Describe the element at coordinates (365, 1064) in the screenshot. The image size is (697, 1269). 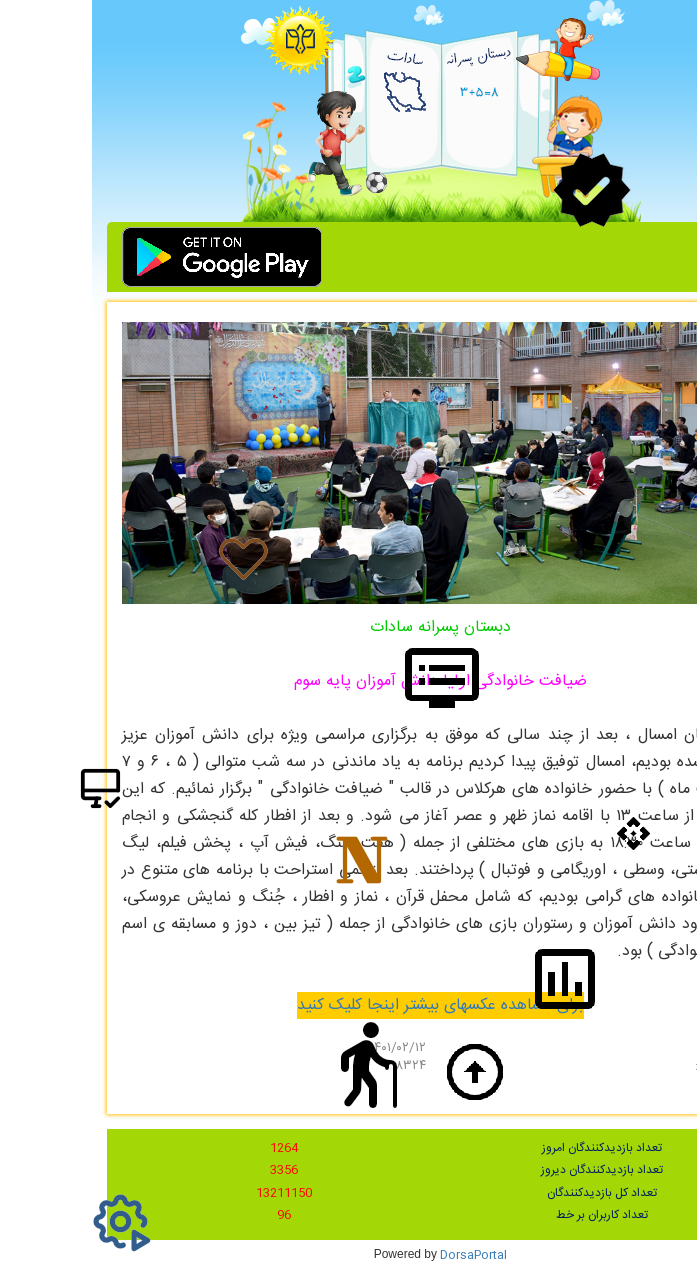
I see `accessibility options for elderly users` at that location.